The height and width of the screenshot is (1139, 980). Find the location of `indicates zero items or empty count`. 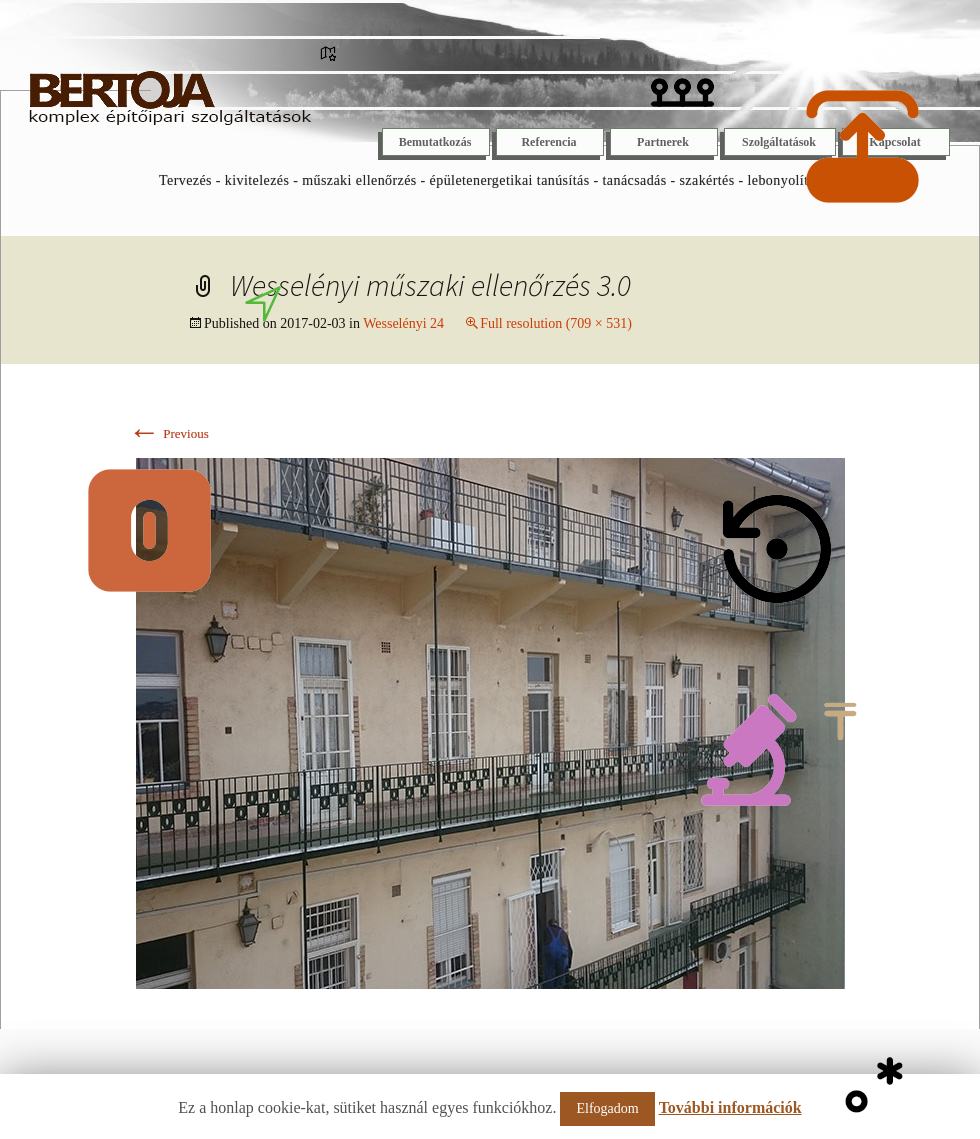

indicates zero items or empty count is located at coordinates (149, 530).